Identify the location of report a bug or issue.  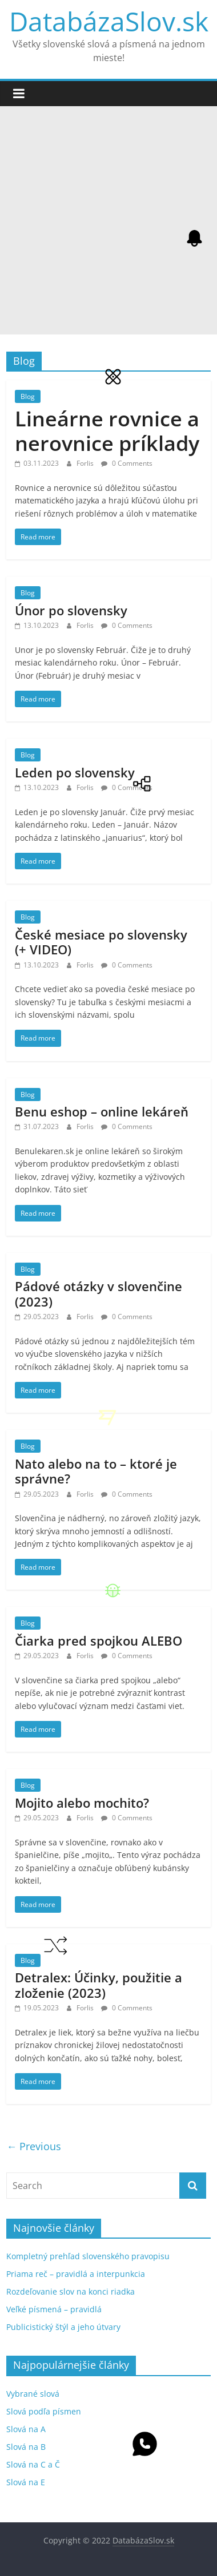
(112, 1590).